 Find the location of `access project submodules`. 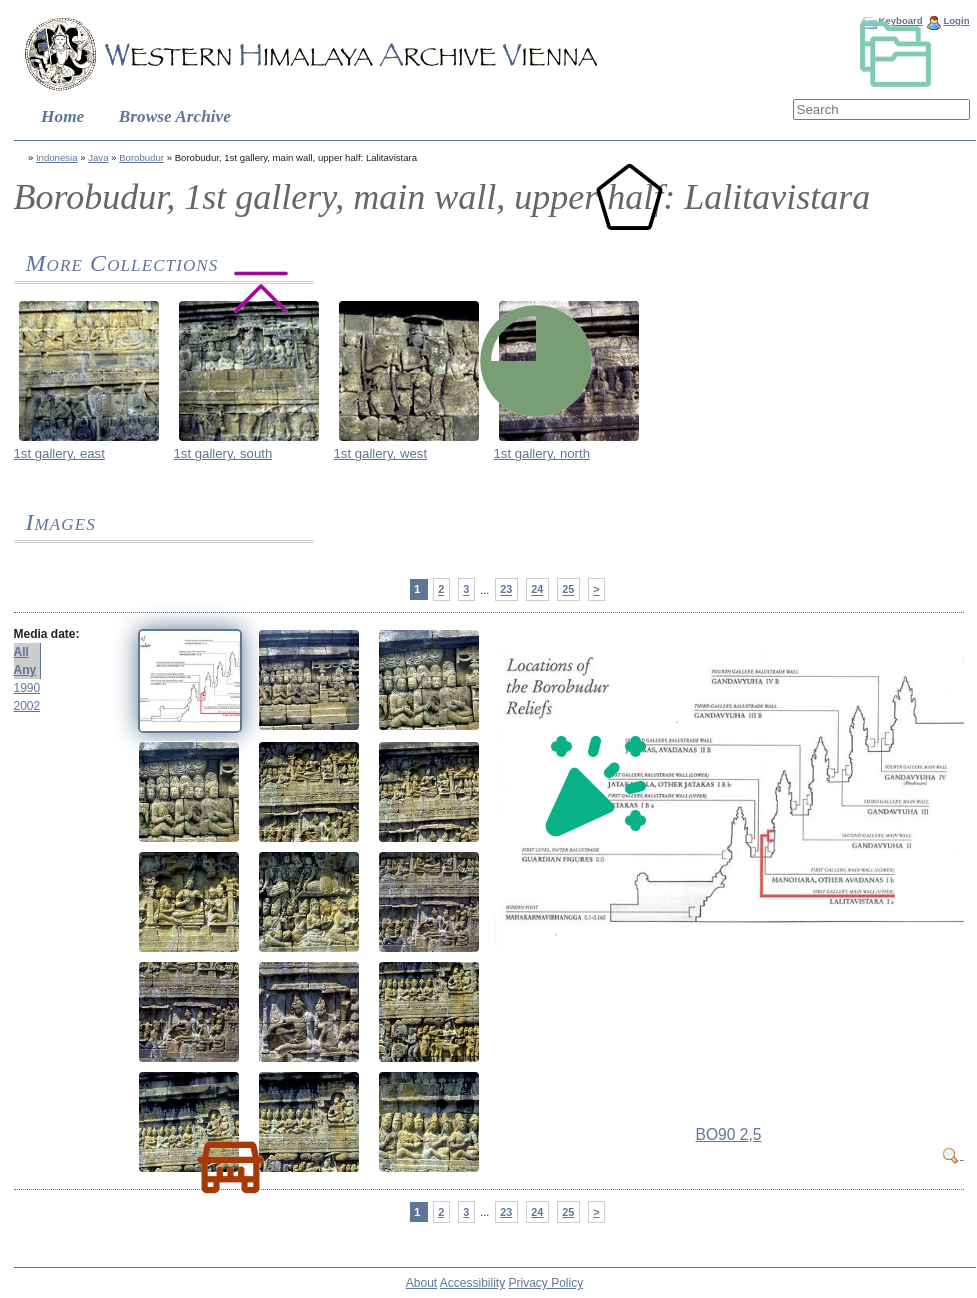

access project submodules is located at coordinates (895, 51).